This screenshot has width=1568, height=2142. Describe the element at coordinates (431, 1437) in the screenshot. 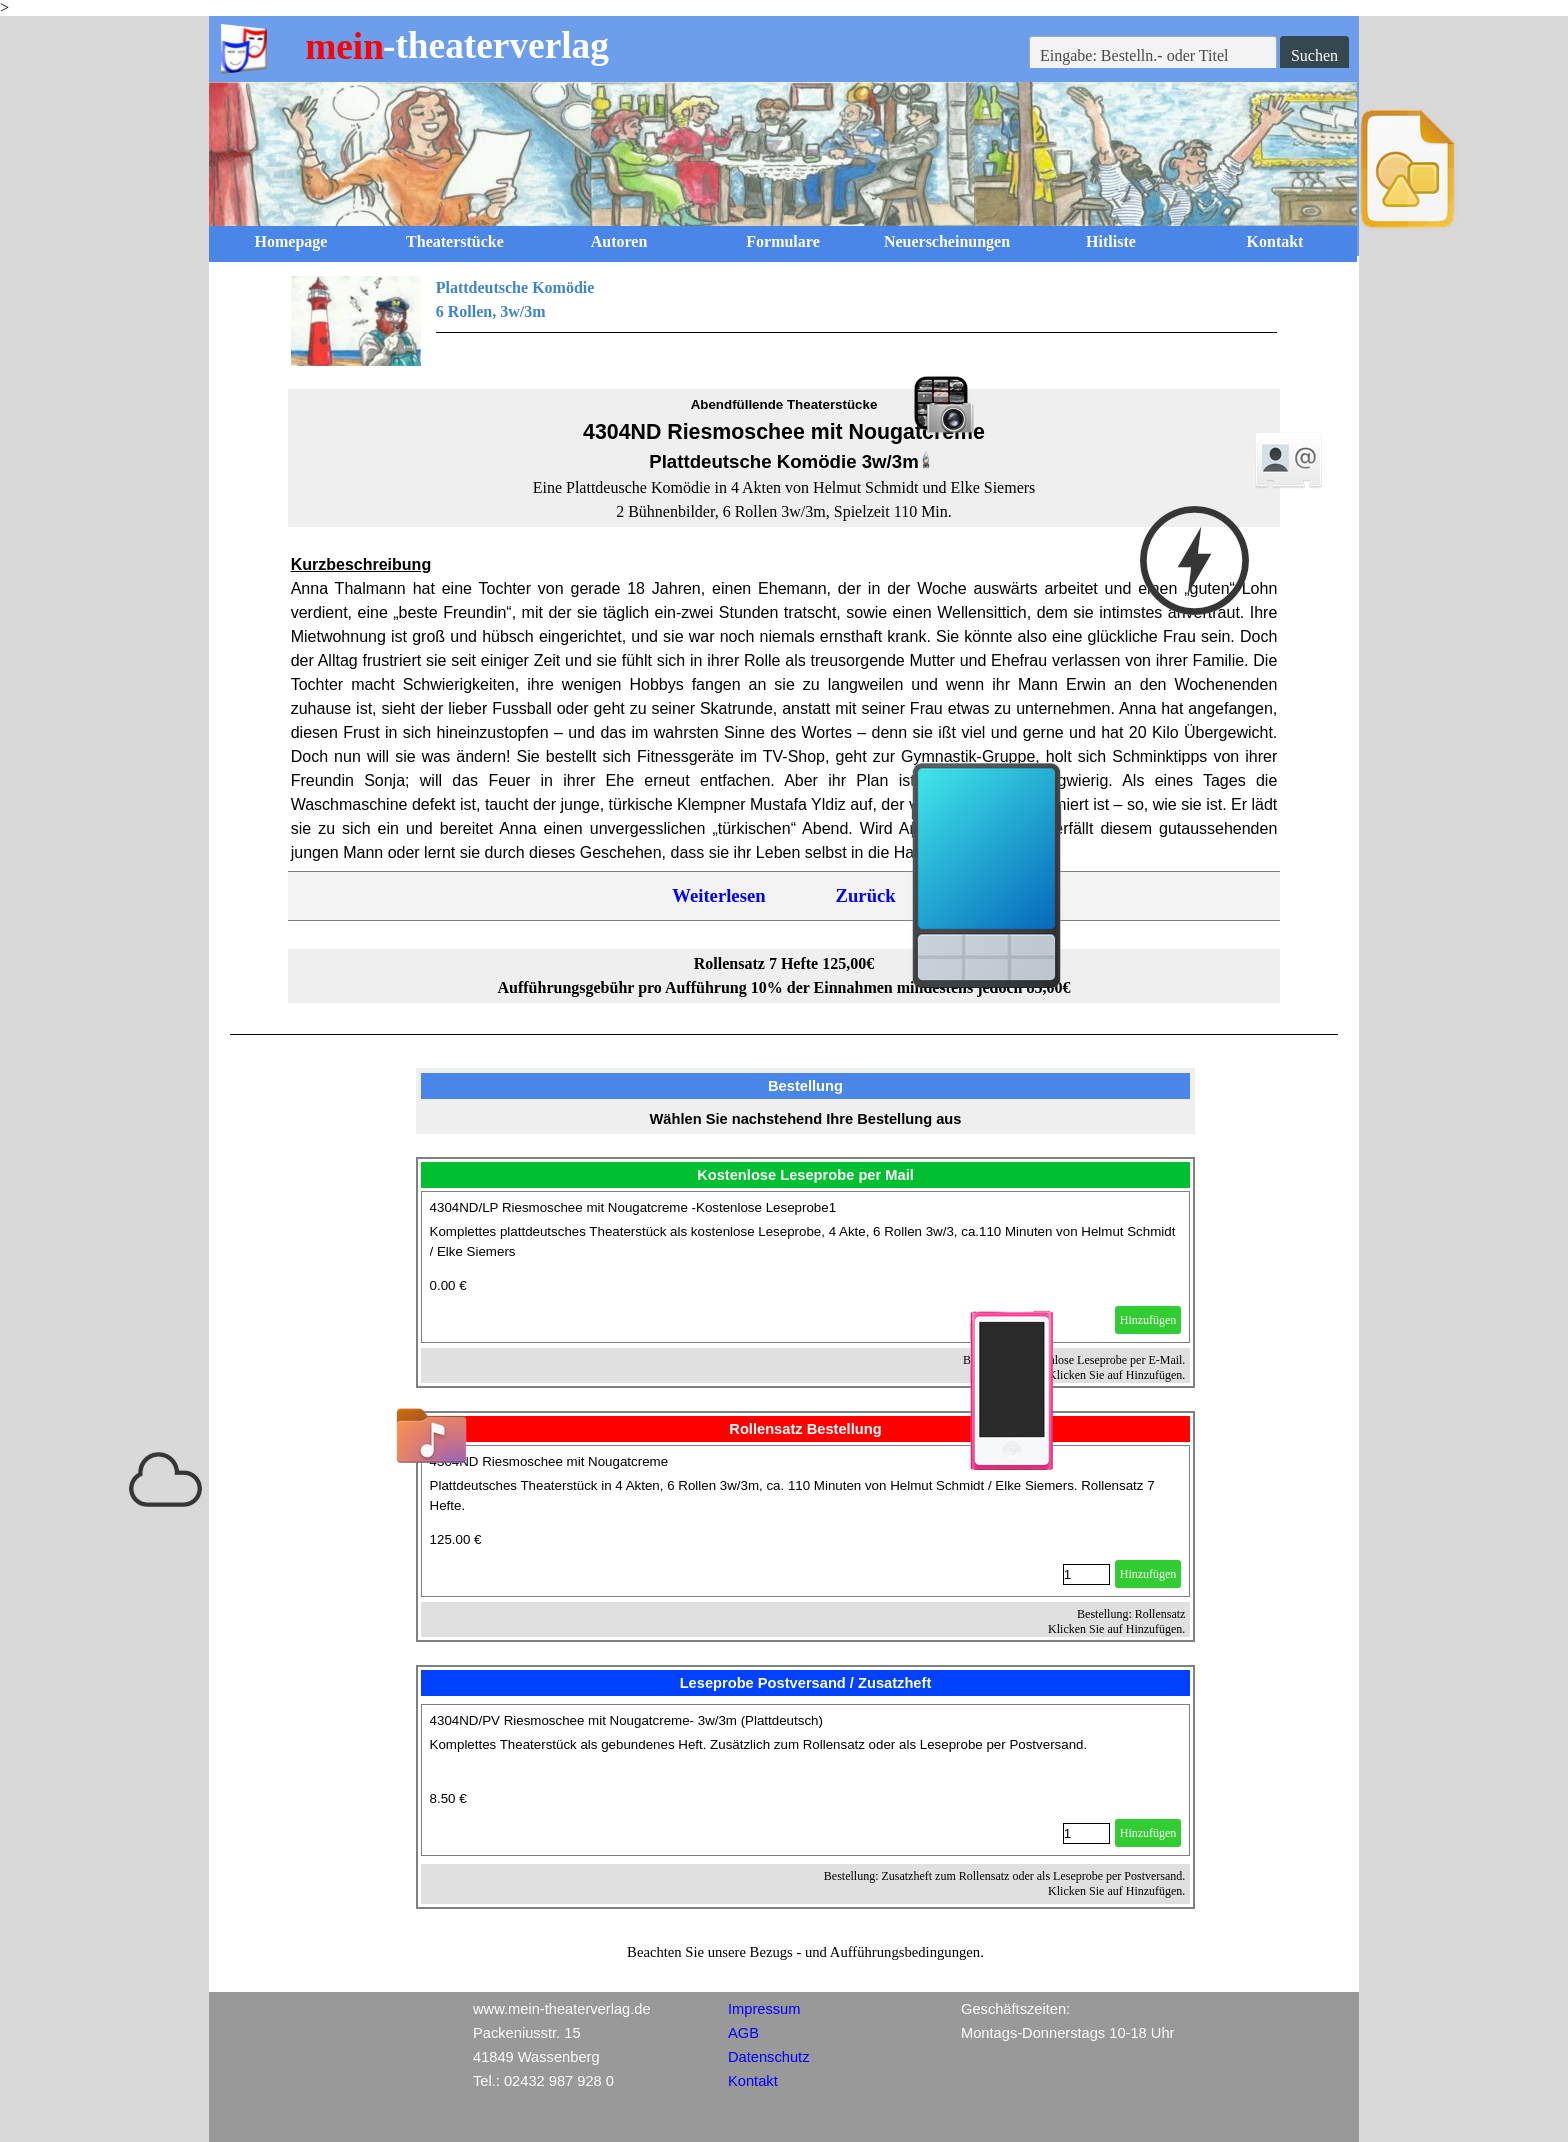

I see `open your music folder` at that location.